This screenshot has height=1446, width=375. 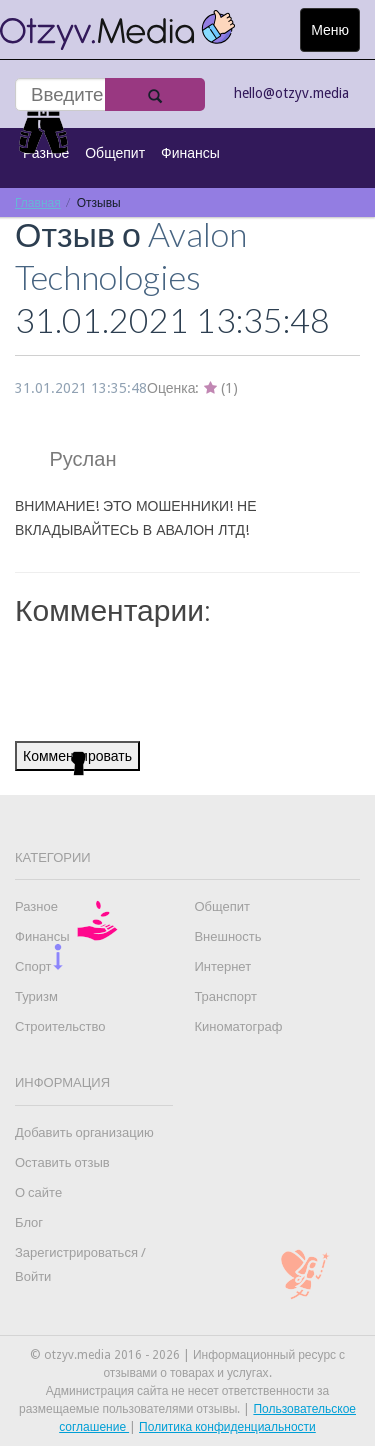 What do you see at coordinates (78, 763) in the screenshot?
I see `indicates rebellion or protest theme` at bounding box center [78, 763].